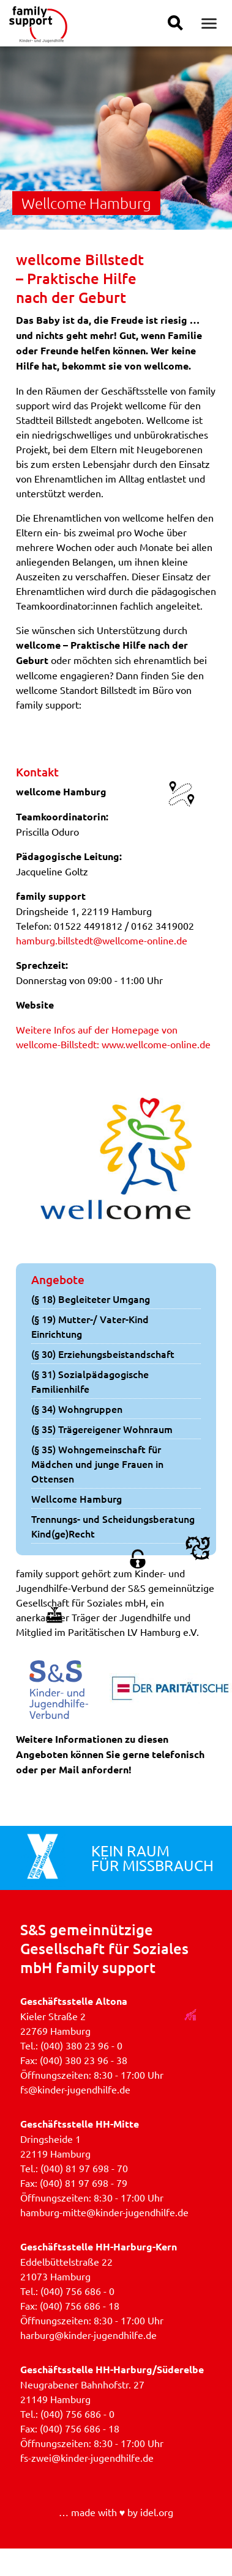  Describe the element at coordinates (198, 1548) in the screenshot. I see `represents a curse or debuff status effect` at that location.